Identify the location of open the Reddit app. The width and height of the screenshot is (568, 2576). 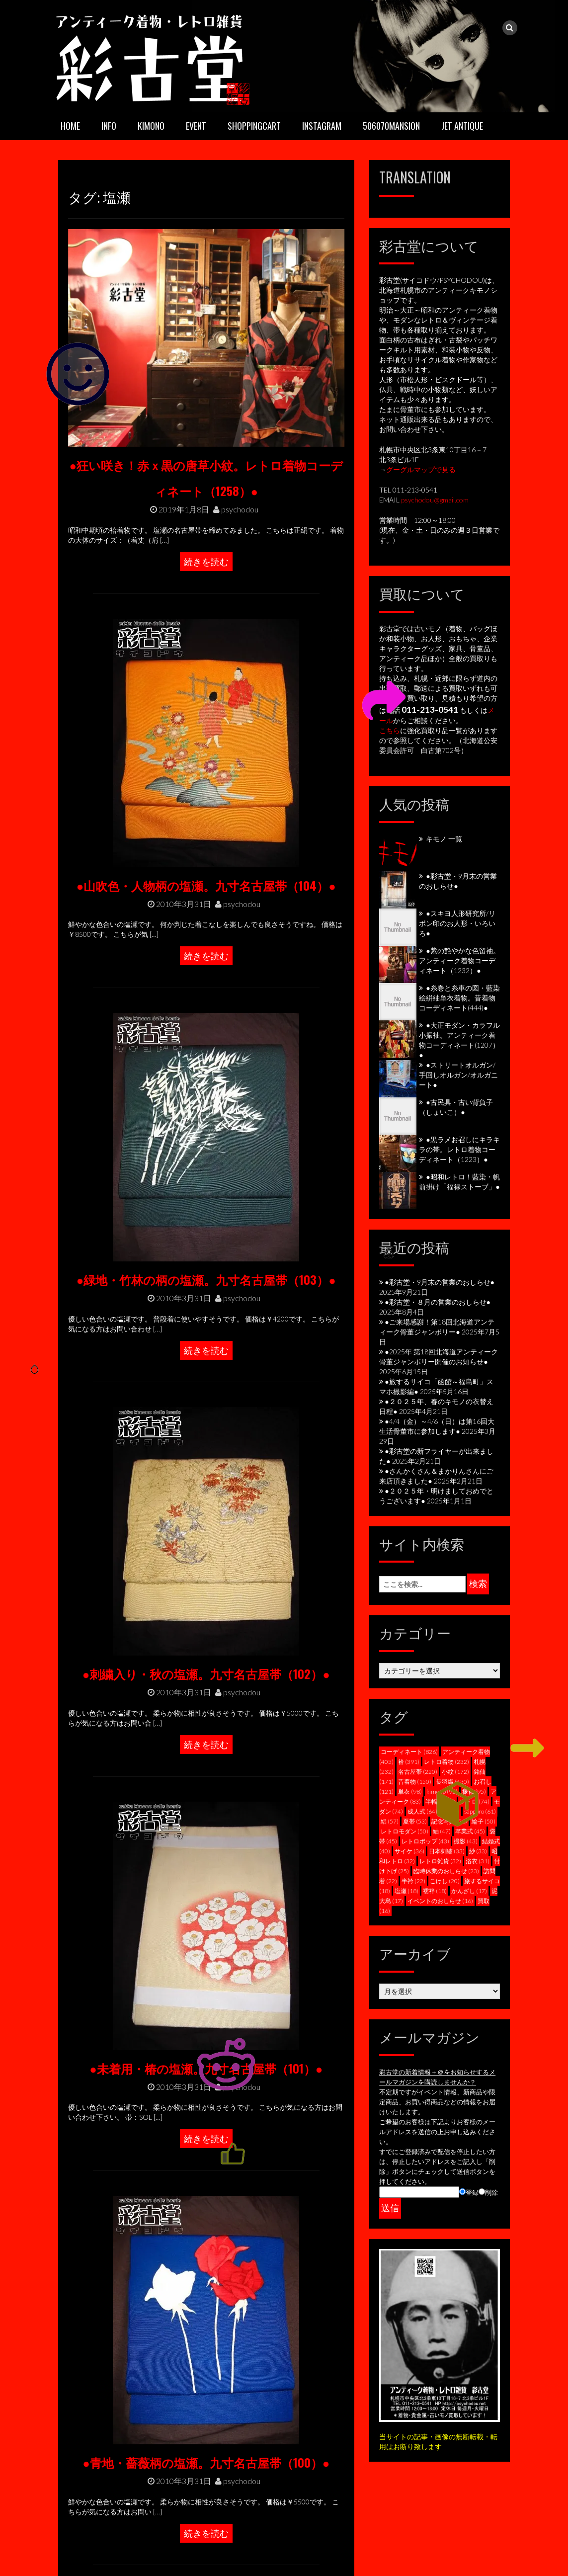
(226, 2067).